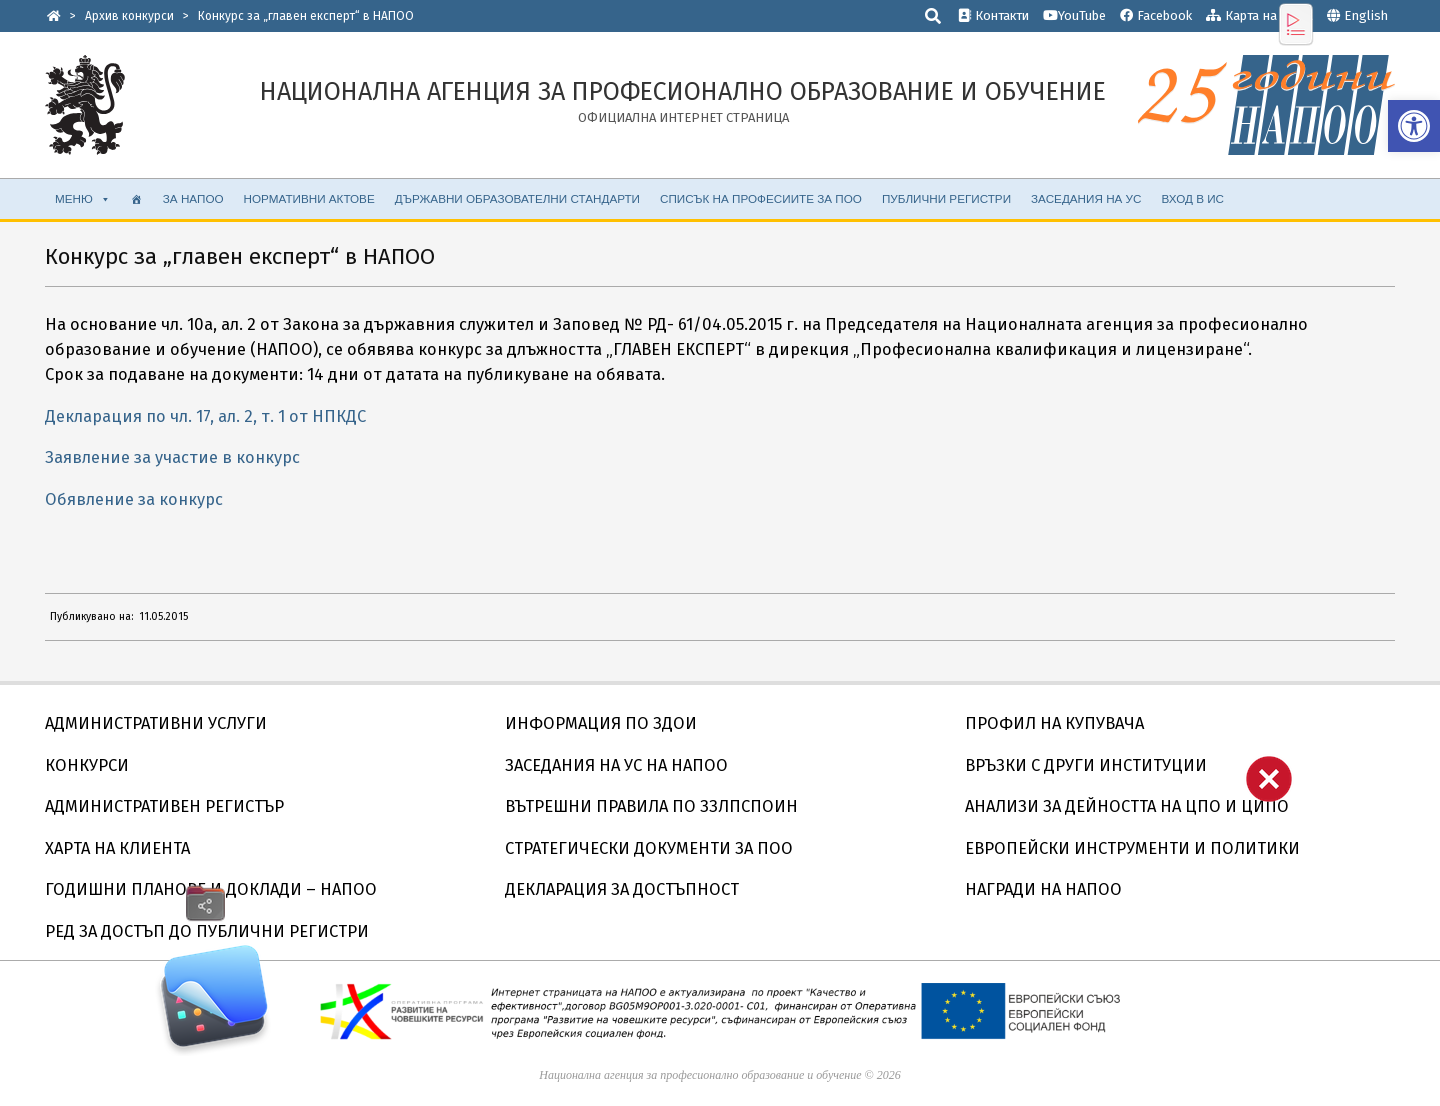 Image resolution: width=1440 pixels, height=1106 pixels. What do you see at coordinates (213, 998) in the screenshot?
I see `access screen capture or screenshot tool` at bounding box center [213, 998].